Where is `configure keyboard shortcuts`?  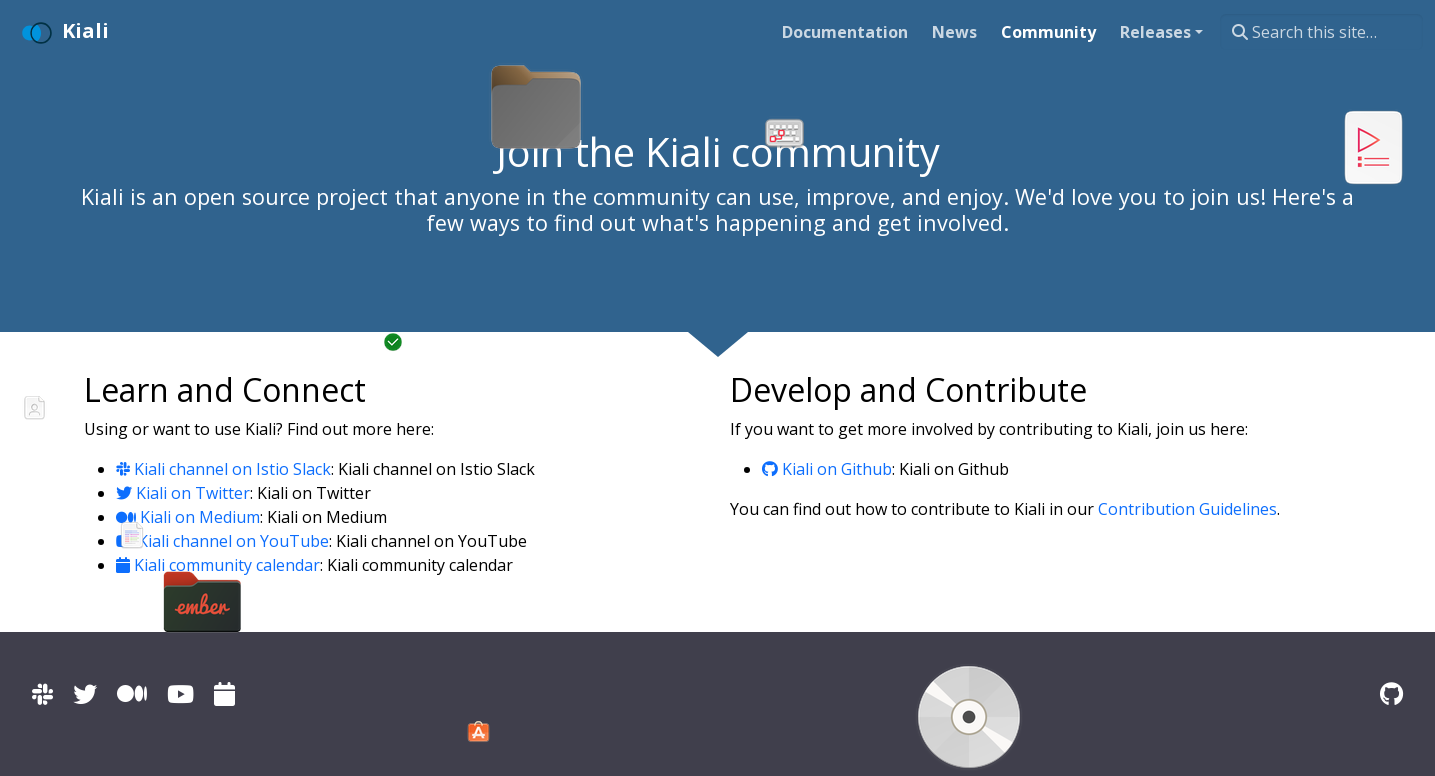 configure keyboard shortcuts is located at coordinates (784, 133).